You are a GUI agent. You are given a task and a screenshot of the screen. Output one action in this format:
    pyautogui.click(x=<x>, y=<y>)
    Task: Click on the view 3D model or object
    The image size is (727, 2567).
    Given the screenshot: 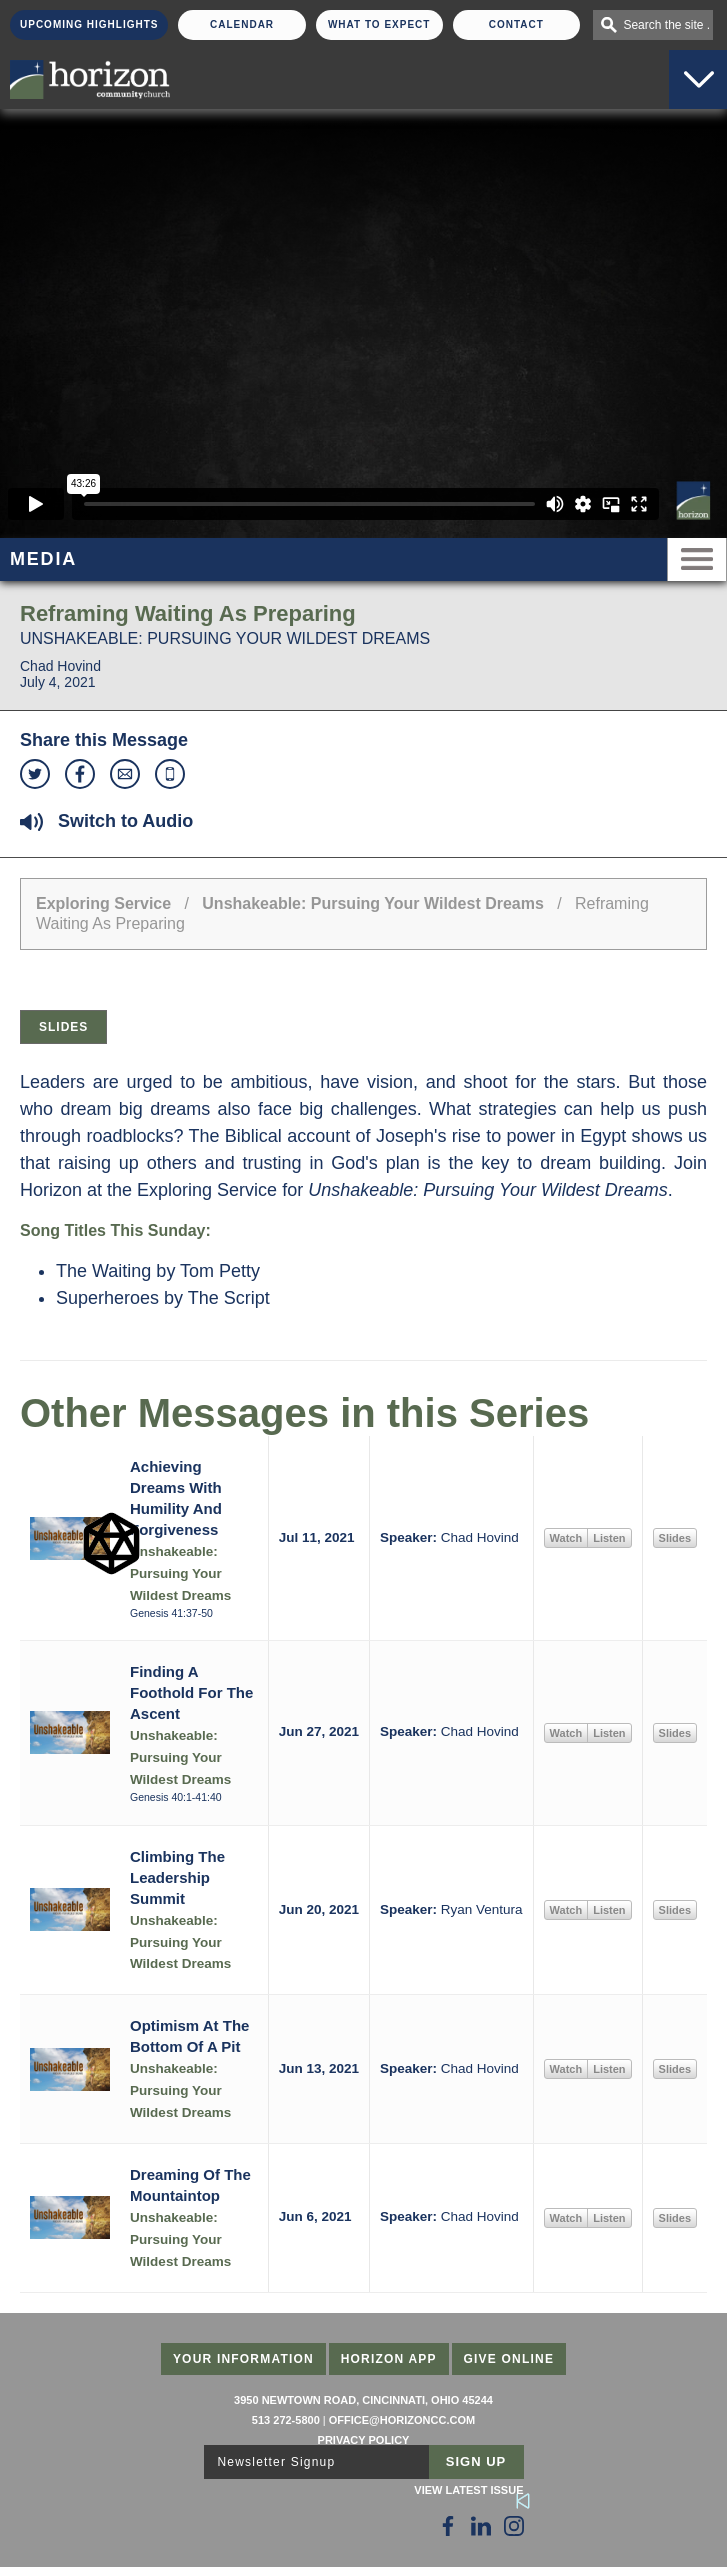 What is the action you would take?
    pyautogui.click(x=111, y=1543)
    